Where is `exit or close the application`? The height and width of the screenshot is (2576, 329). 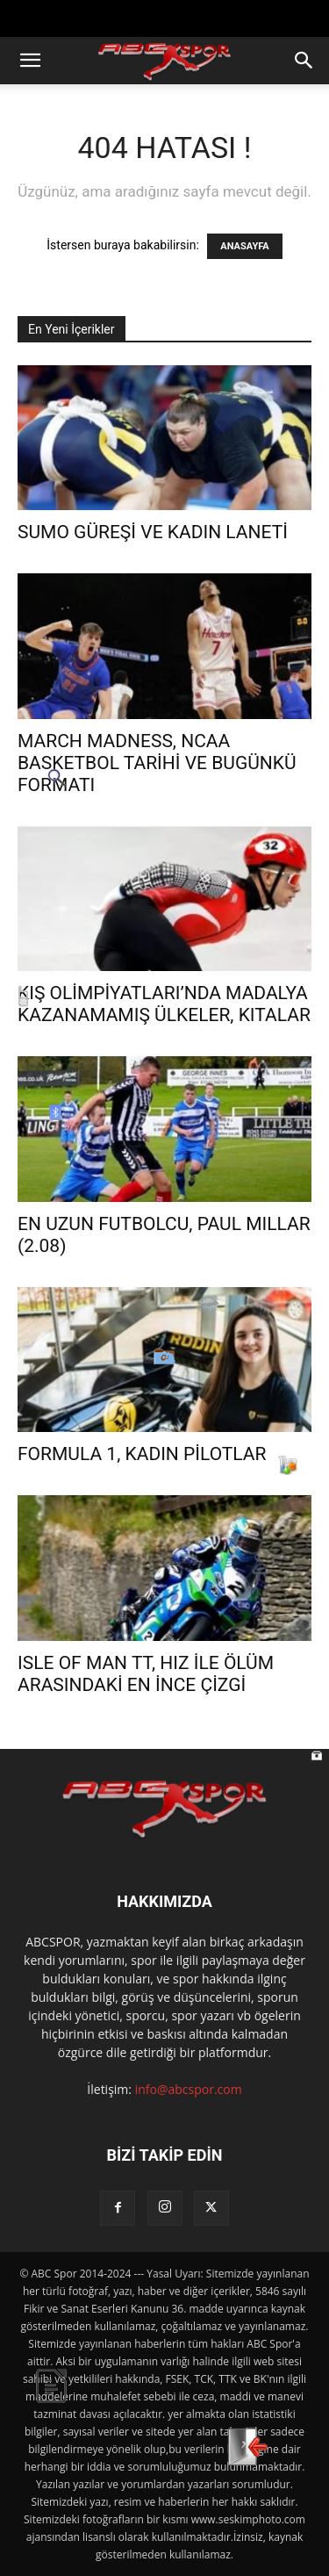
exit or close the application is located at coordinates (247, 2447).